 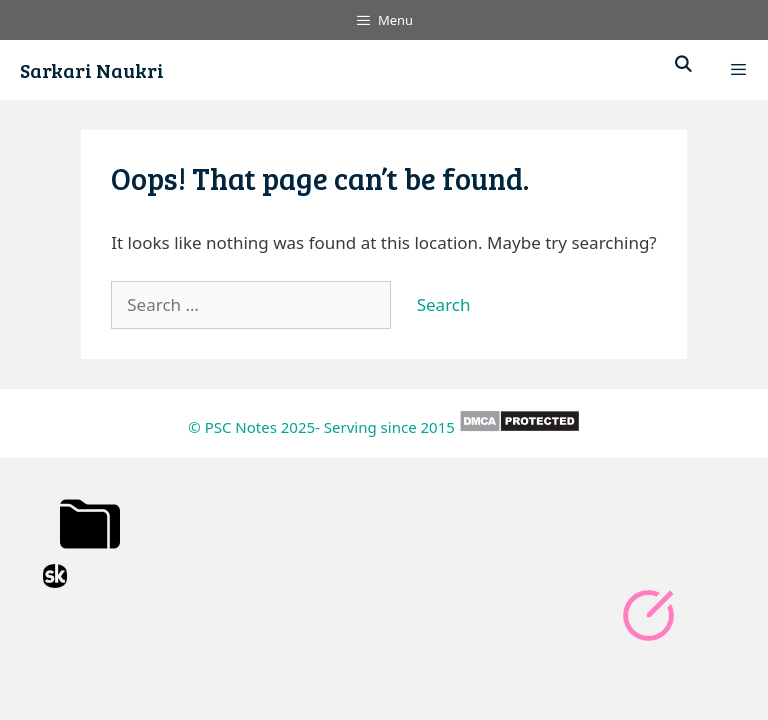 What do you see at coordinates (55, 576) in the screenshot?
I see `open the Songkick app` at bounding box center [55, 576].